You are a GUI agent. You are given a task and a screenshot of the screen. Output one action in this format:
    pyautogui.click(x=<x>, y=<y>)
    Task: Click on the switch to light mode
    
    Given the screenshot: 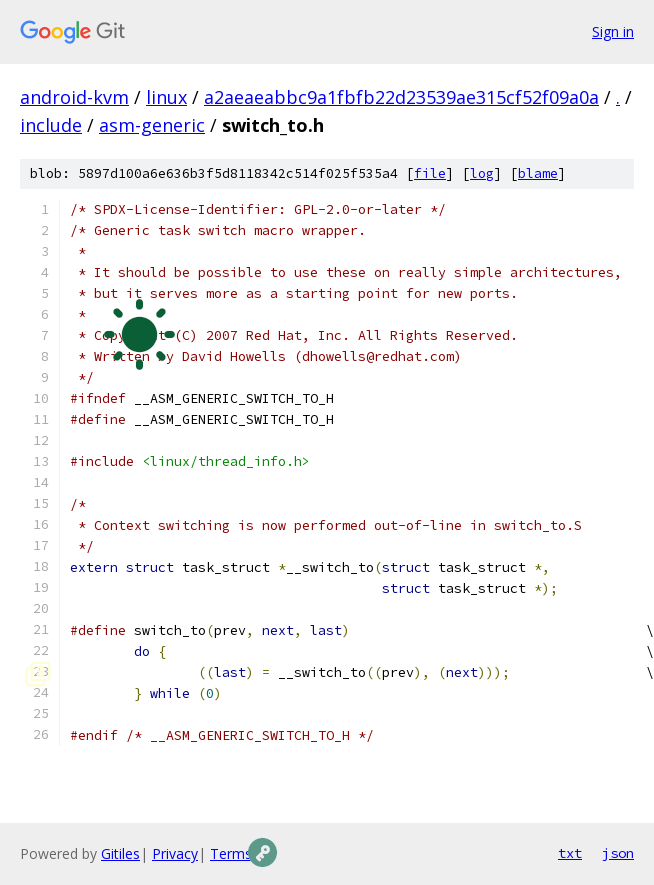 What is the action you would take?
    pyautogui.click(x=139, y=334)
    